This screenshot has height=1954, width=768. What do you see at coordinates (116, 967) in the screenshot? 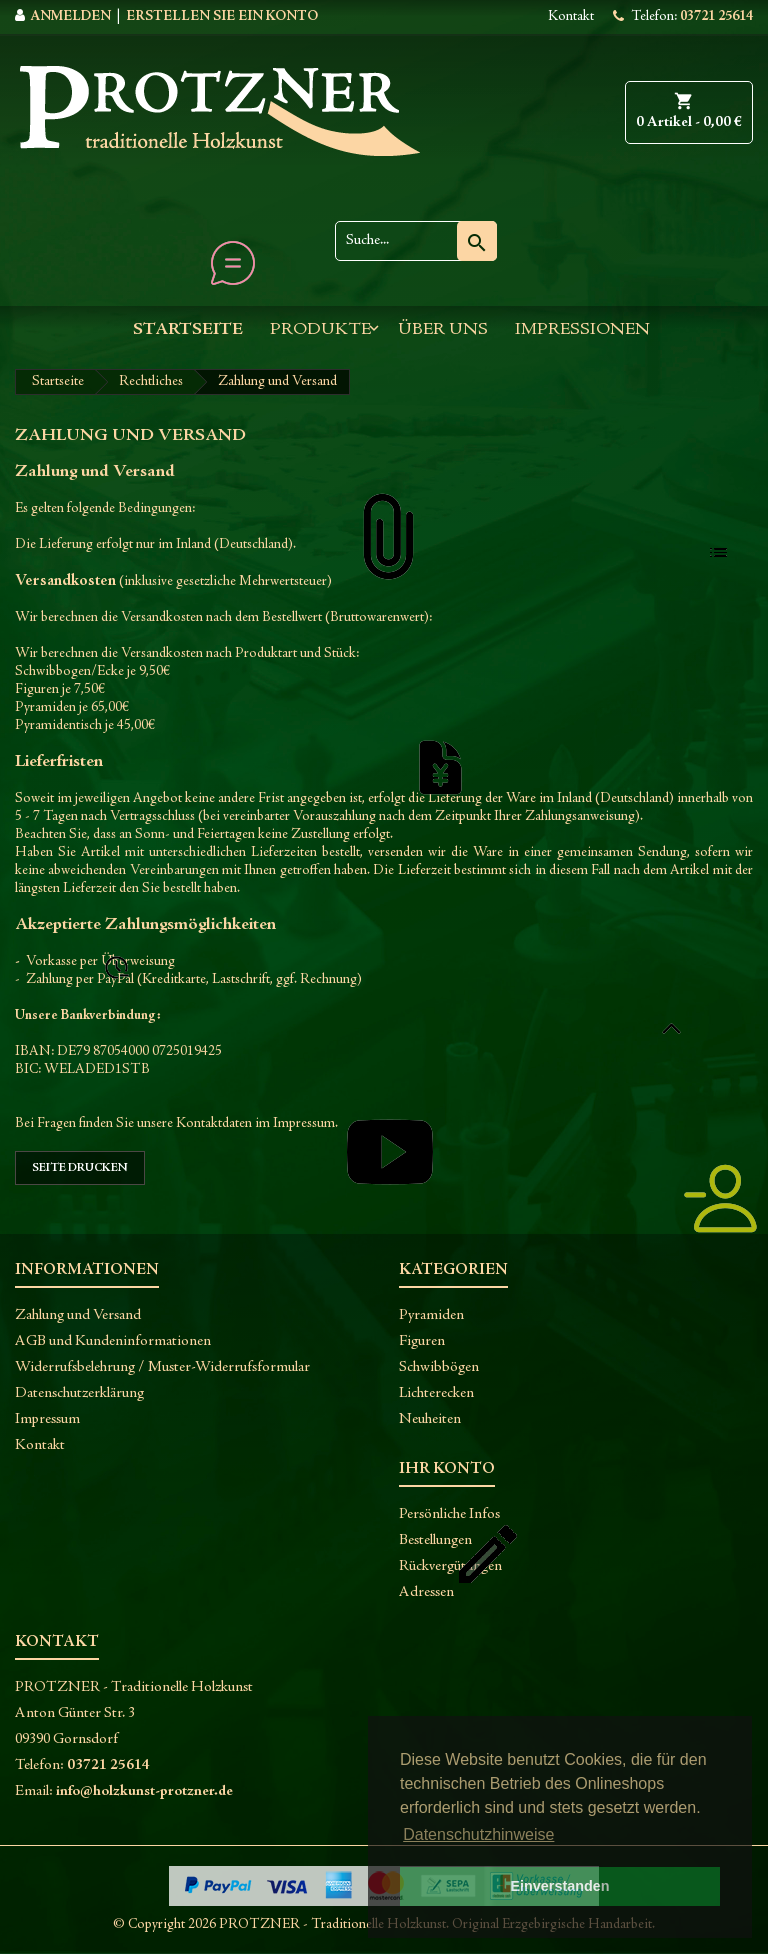
I see `remove time or reduce duration` at bounding box center [116, 967].